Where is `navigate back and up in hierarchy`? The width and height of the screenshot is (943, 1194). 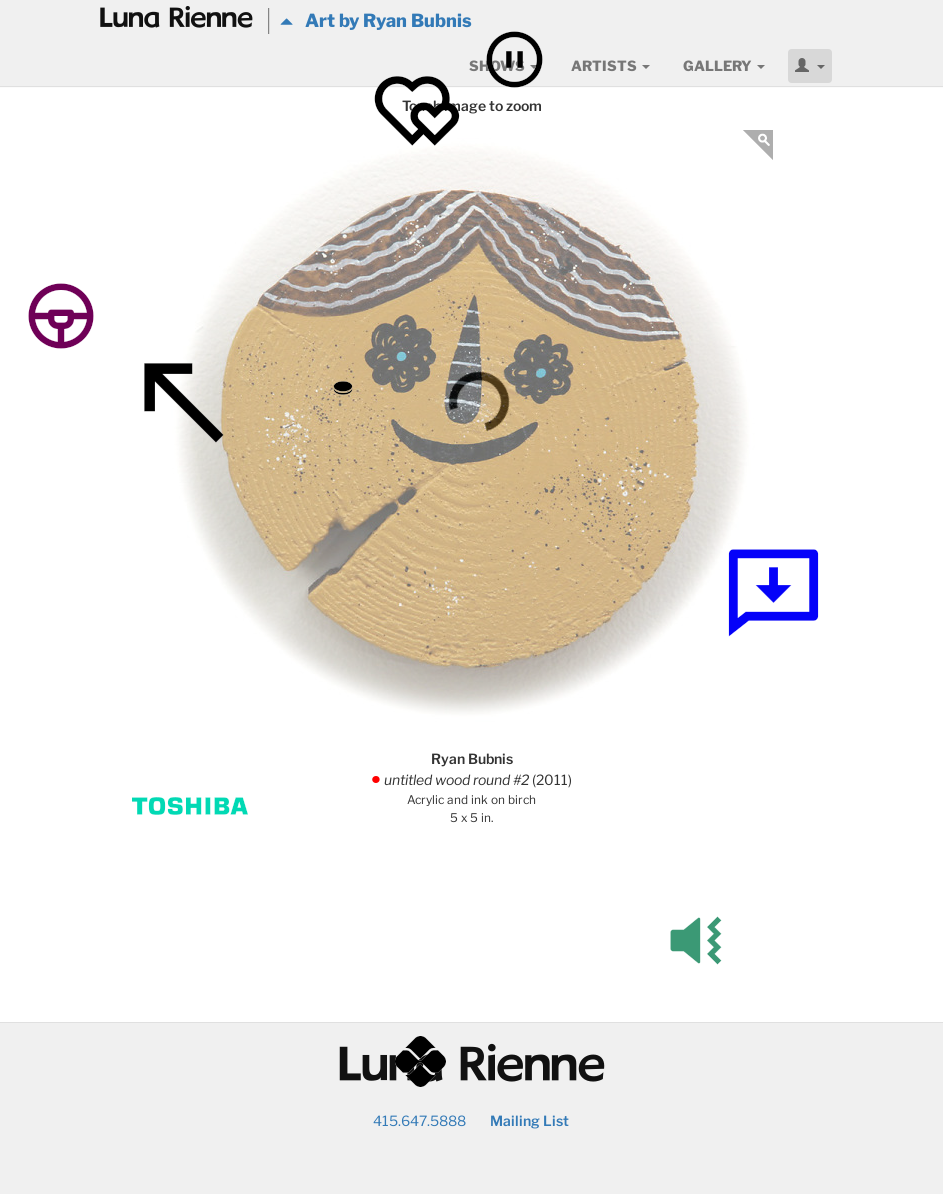
navigate back and up in hierarchy is located at coordinates (182, 401).